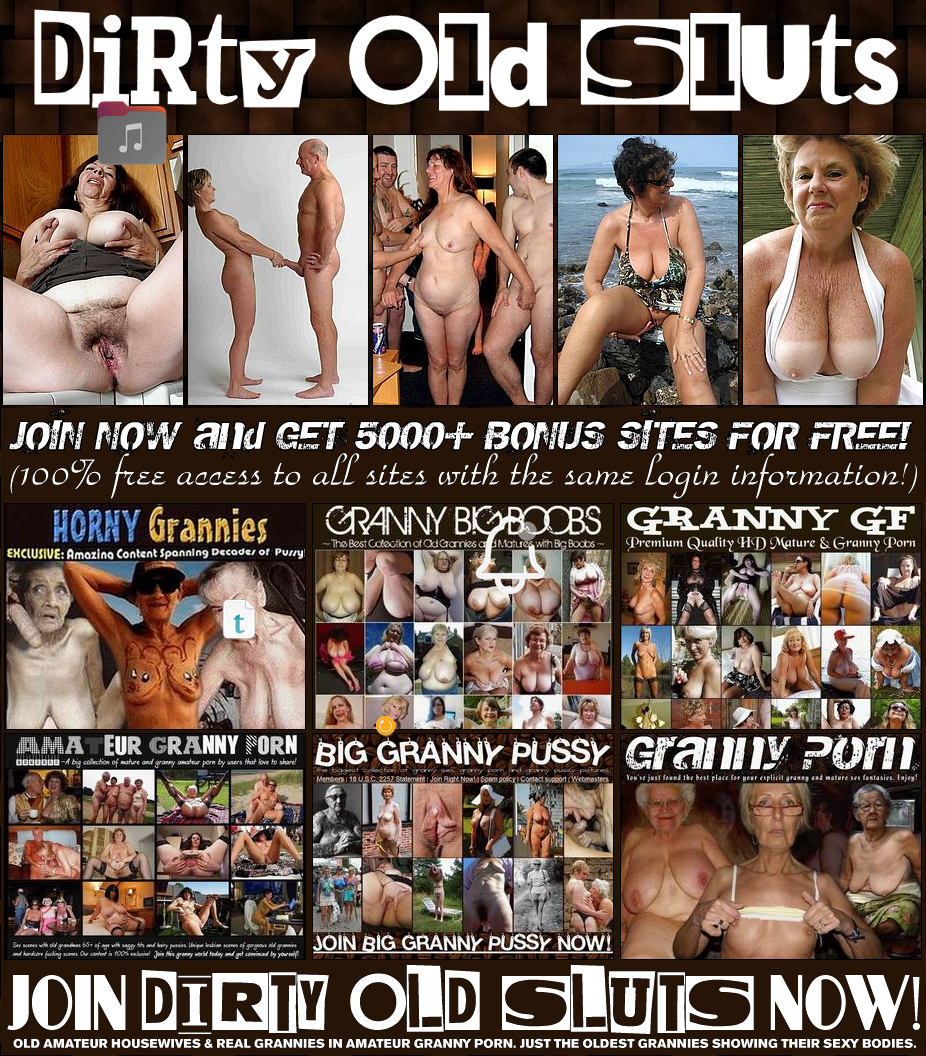 The width and height of the screenshot is (926, 1056). I want to click on restart the system, so click(386, 726).